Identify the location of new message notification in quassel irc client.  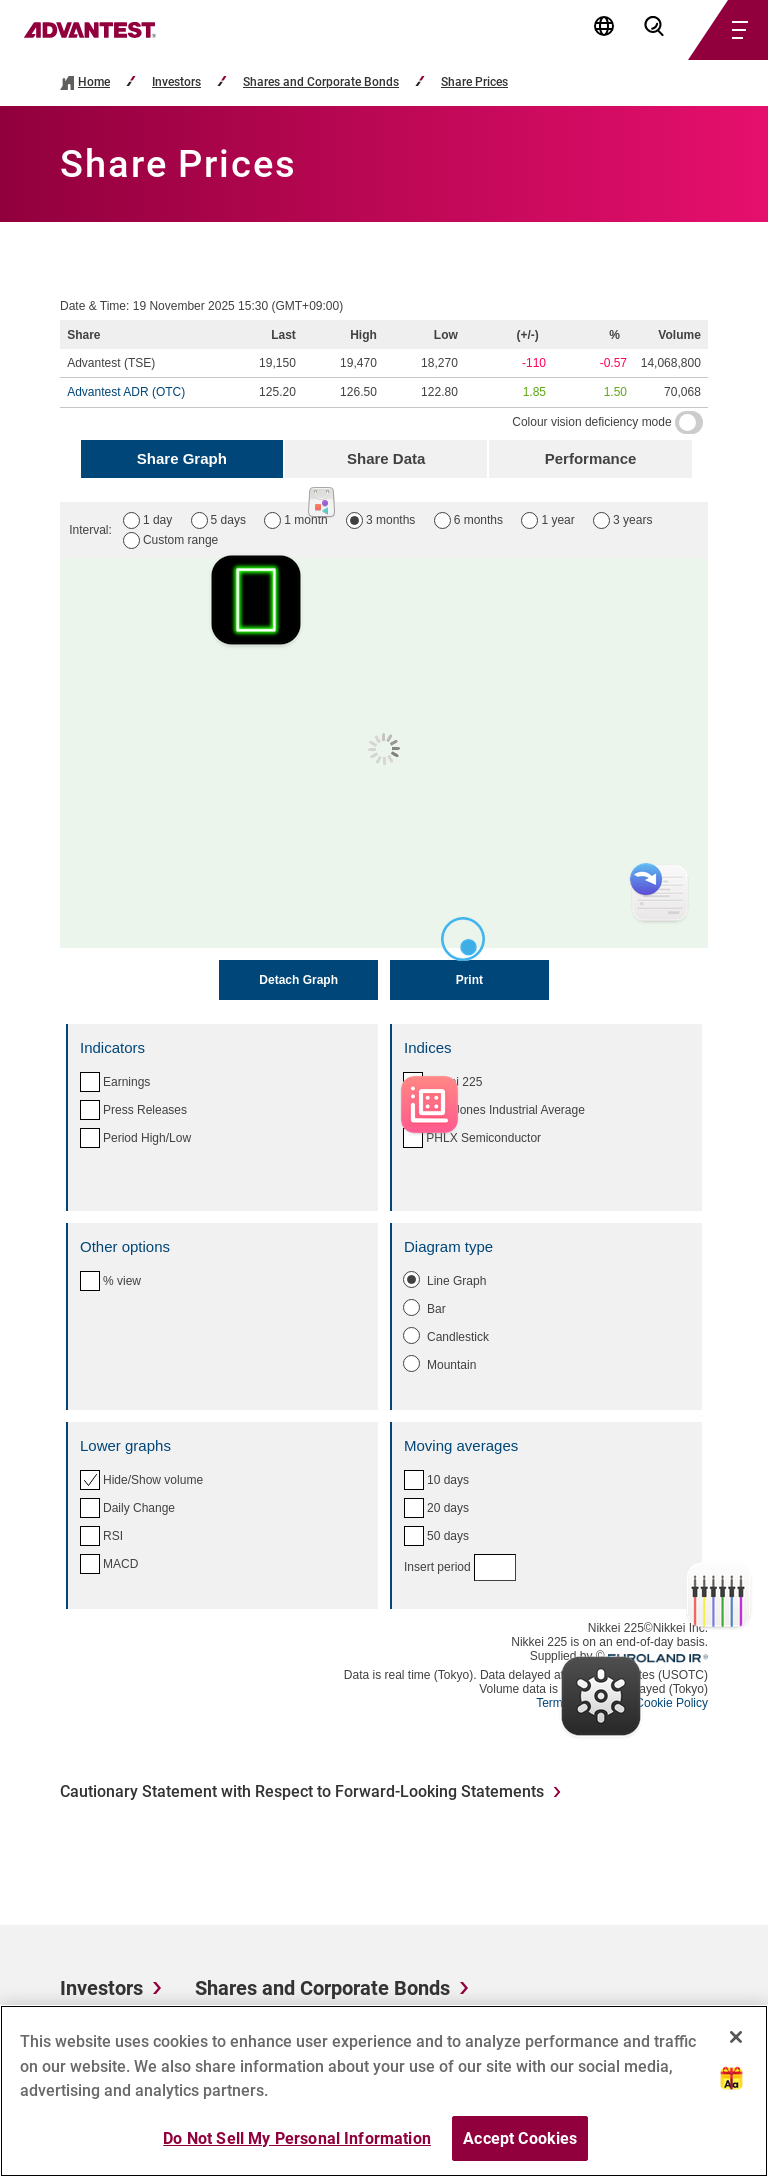
(463, 939).